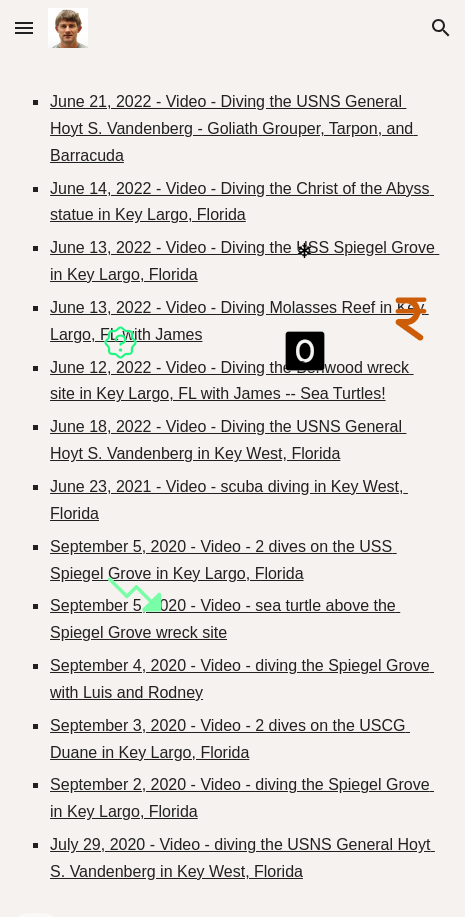 This screenshot has width=465, height=917. I want to click on indicates a decreasing trend or declining value, so click(134, 594).